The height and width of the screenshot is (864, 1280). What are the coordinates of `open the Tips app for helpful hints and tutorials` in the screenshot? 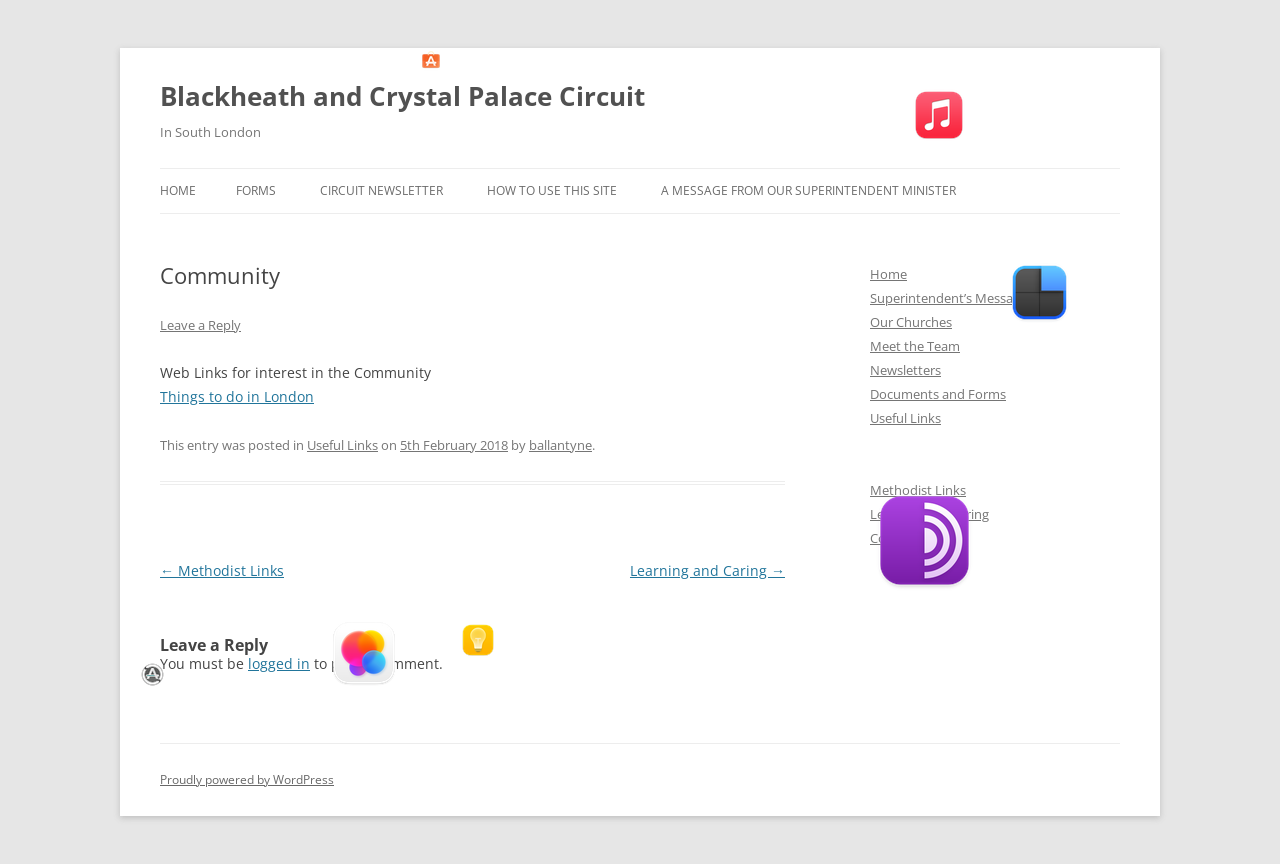 It's located at (478, 640).